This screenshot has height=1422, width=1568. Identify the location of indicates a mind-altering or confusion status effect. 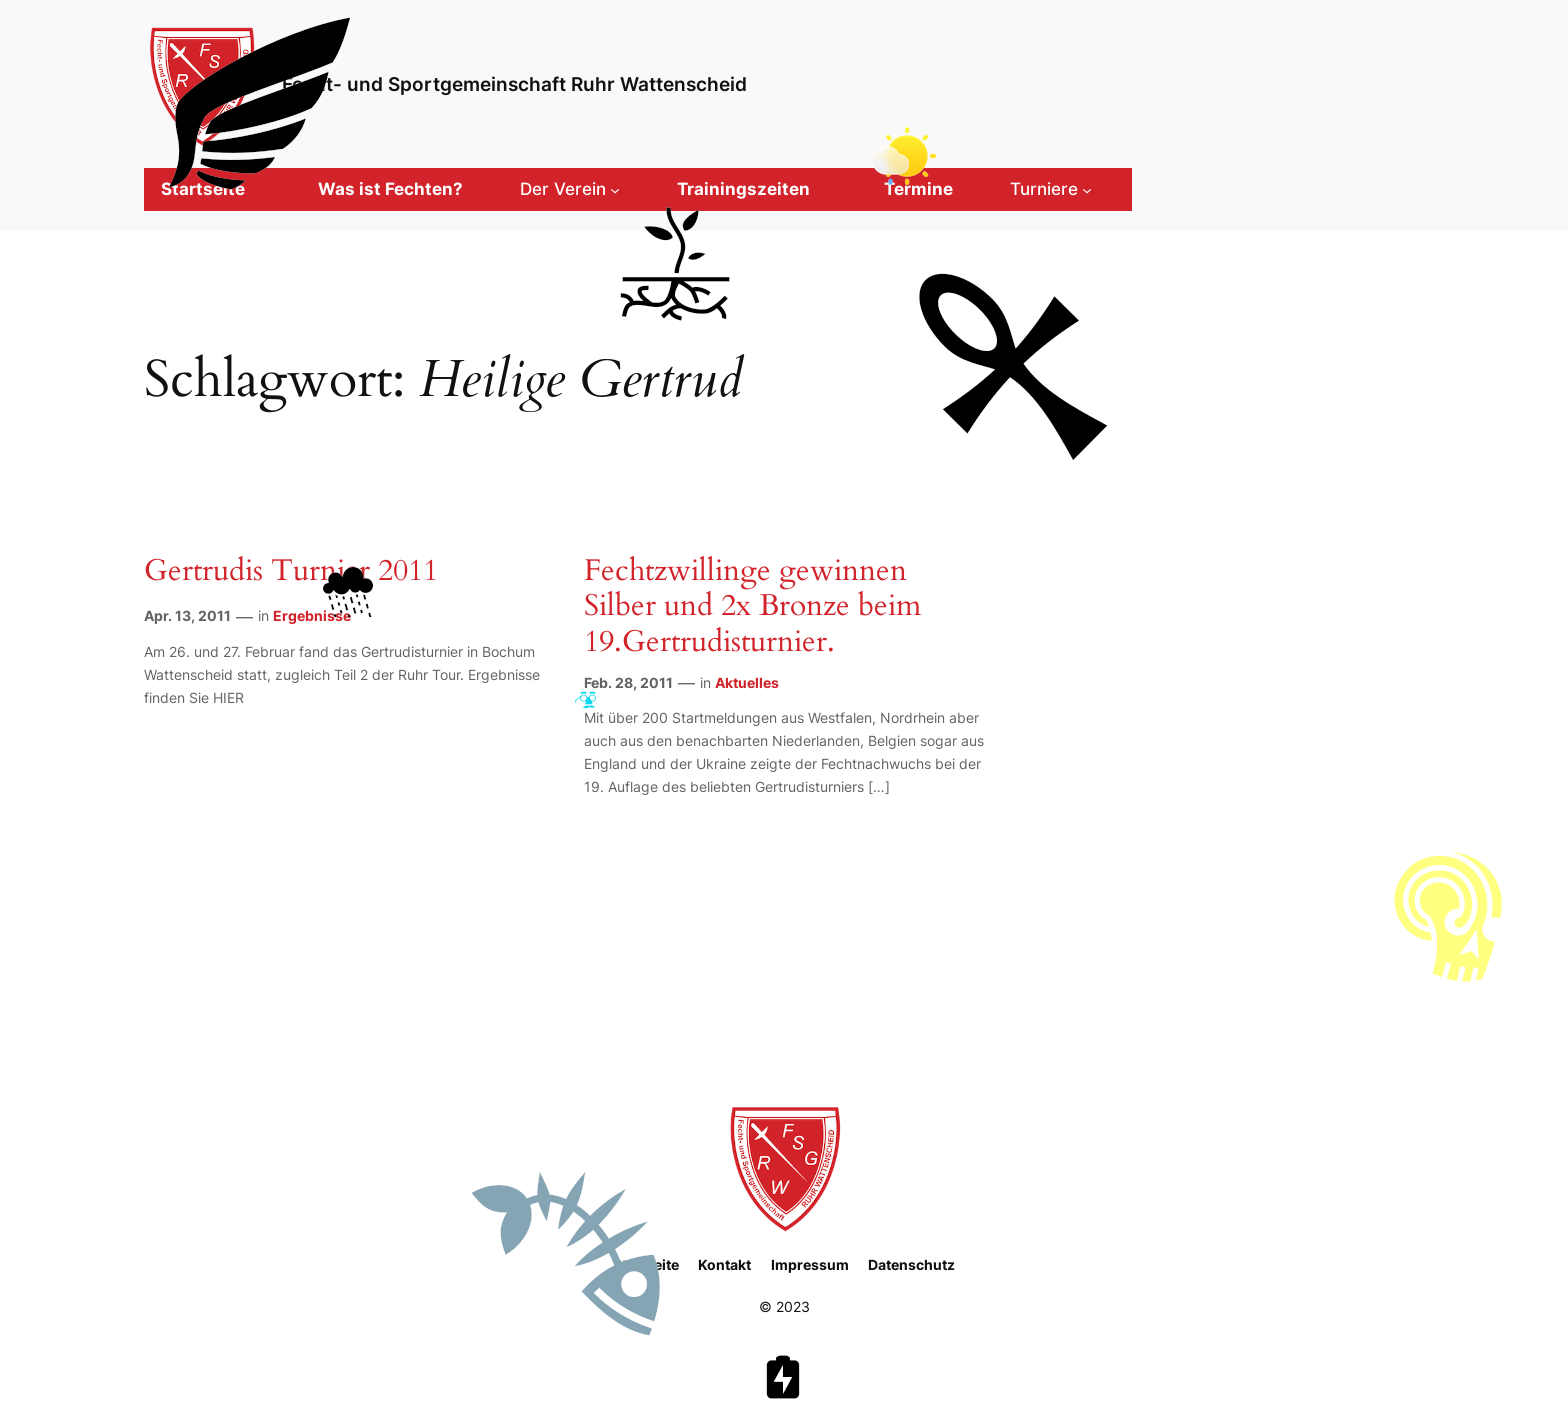
(1450, 917).